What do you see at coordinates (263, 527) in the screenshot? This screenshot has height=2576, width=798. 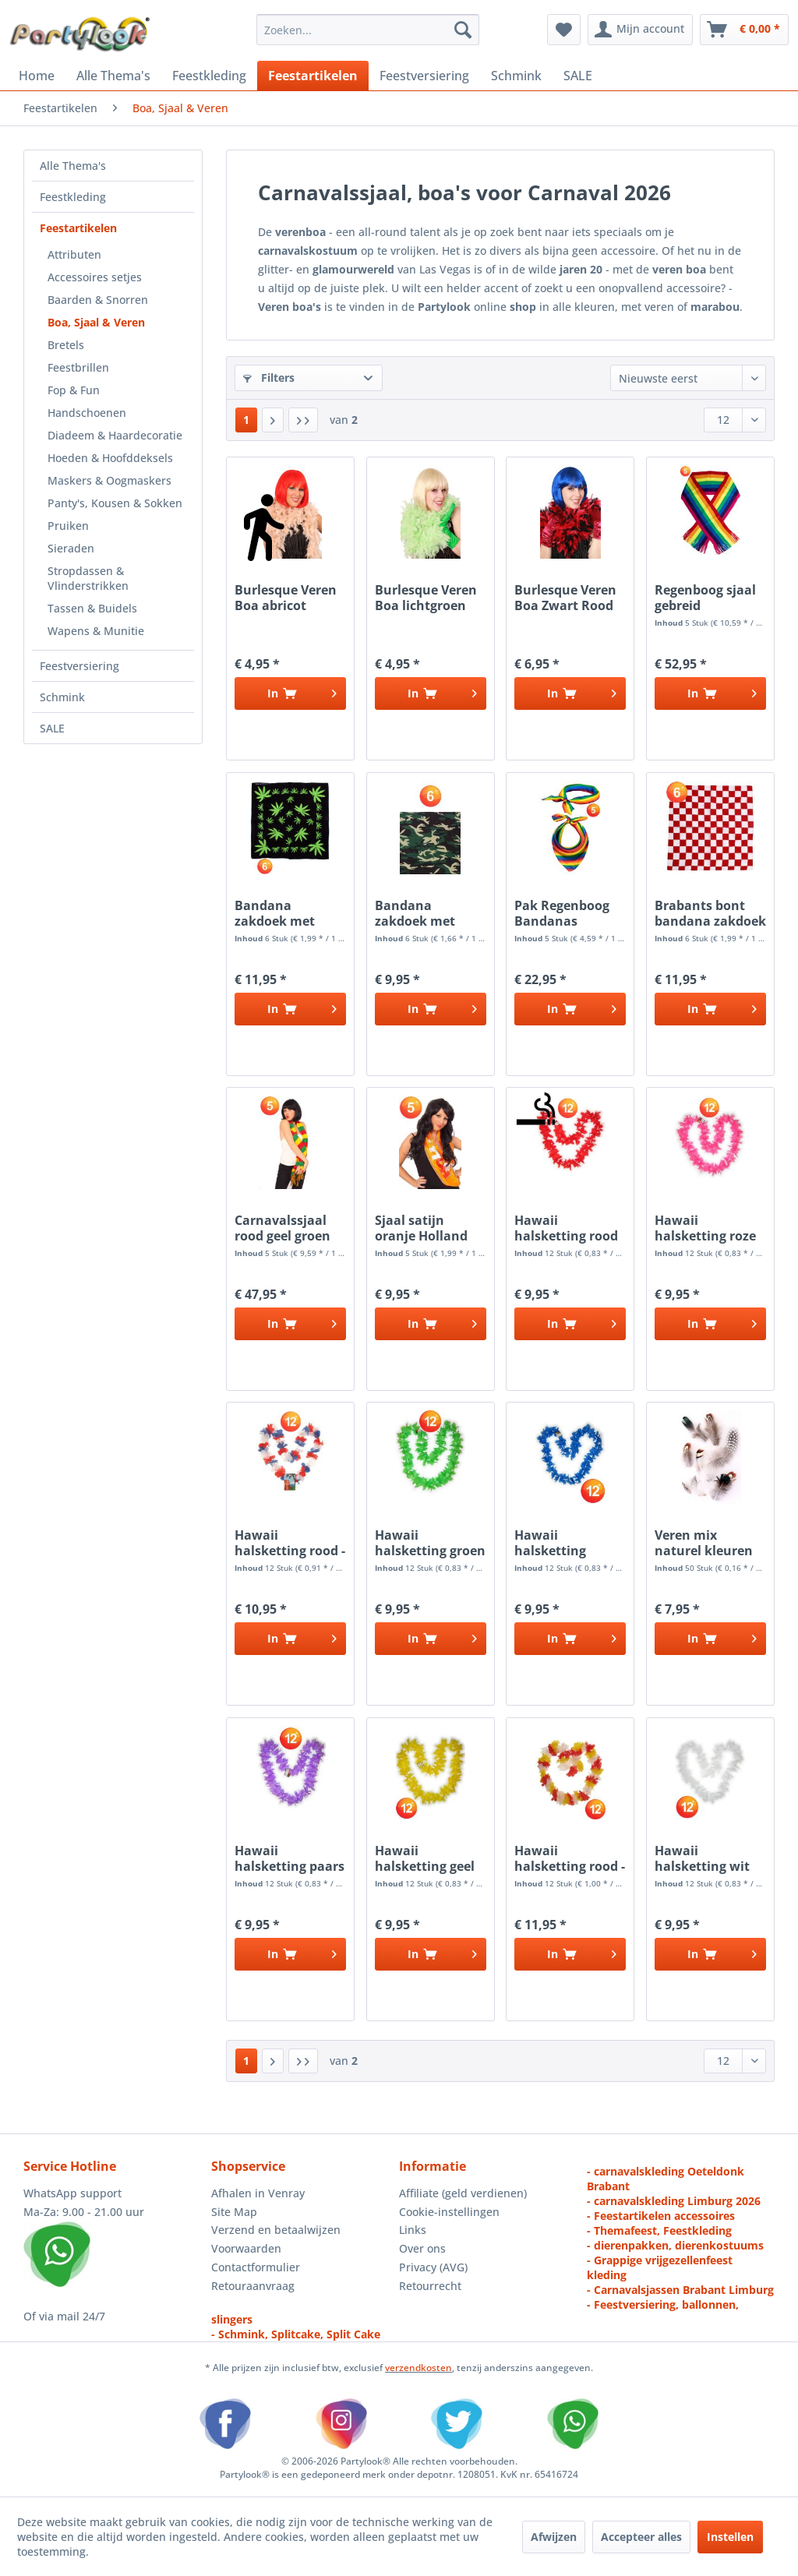 I see `get walking directions` at bounding box center [263, 527].